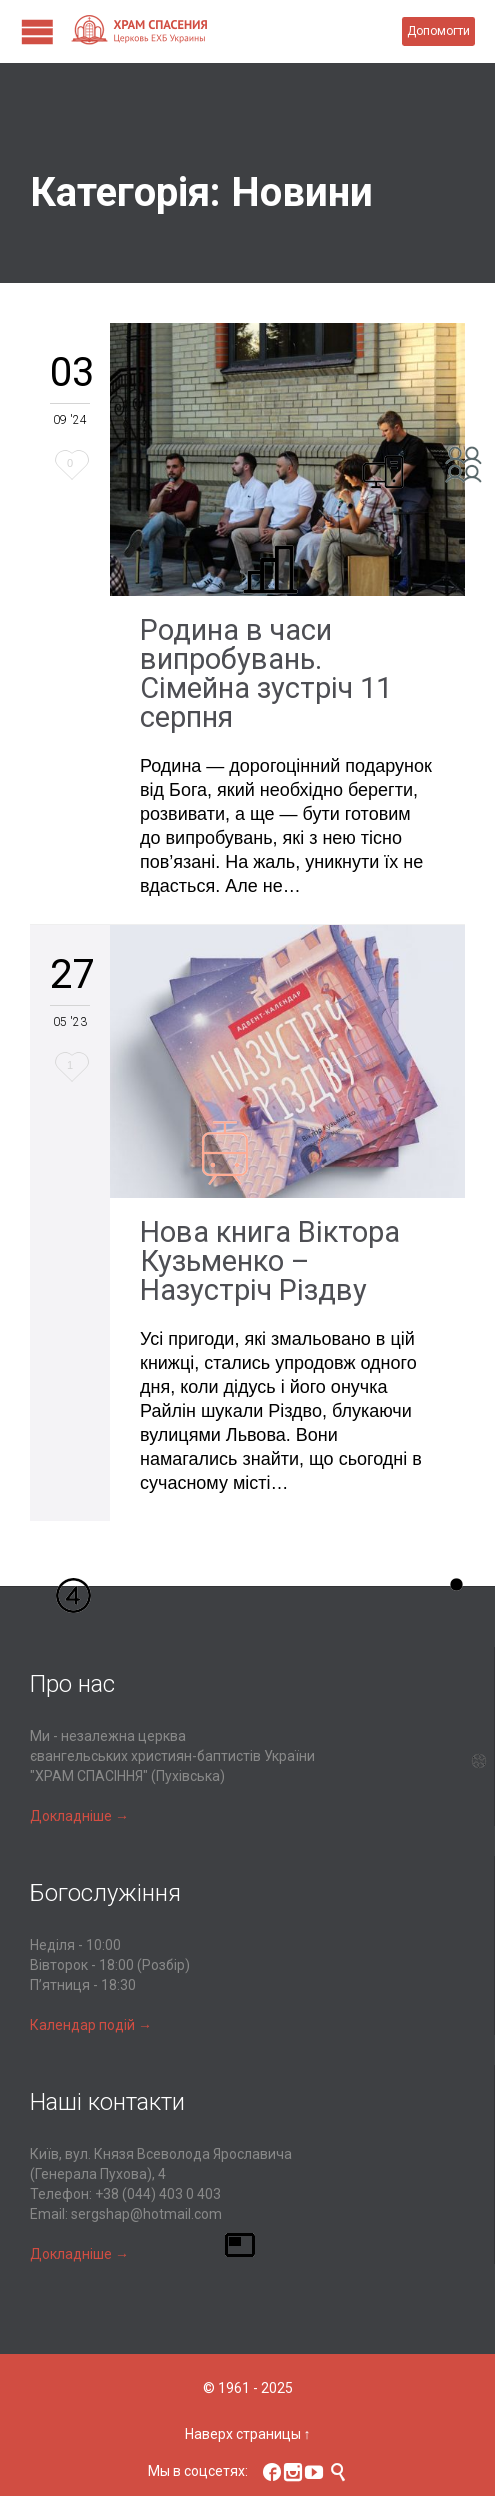  Describe the element at coordinates (73, 1595) in the screenshot. I see `indicates step four in a multi-step process` at that location.